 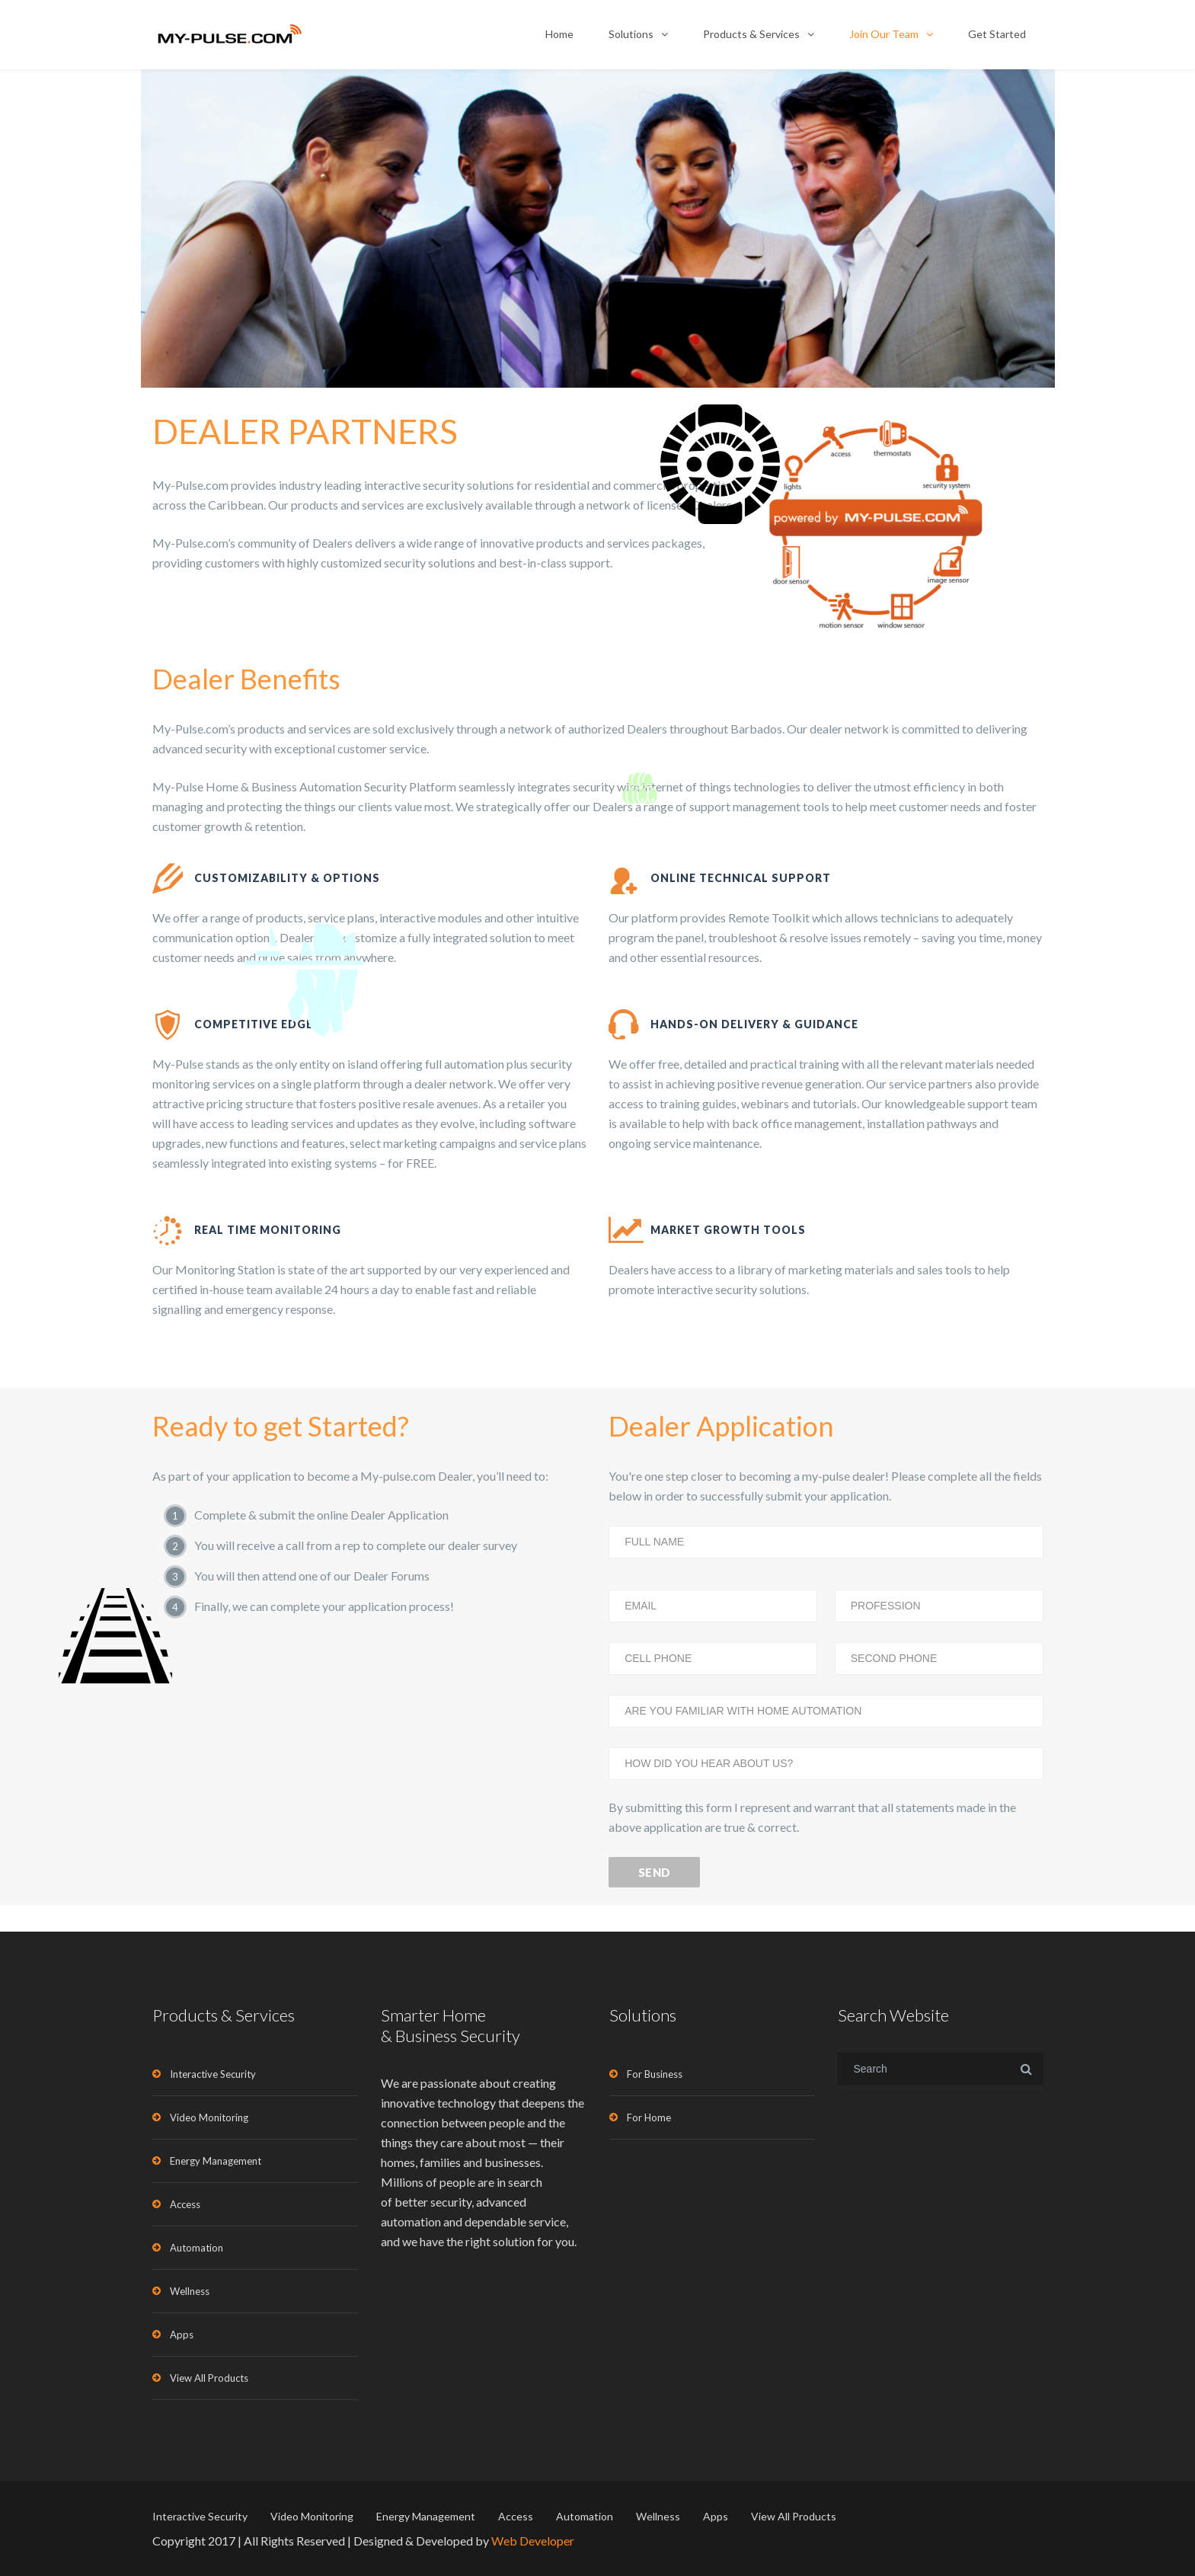 What do you see at coordinates (640, 788) in the screenshot?
I see `access wine cellar or barrel storage inventory` at bounding box center [640, 788].